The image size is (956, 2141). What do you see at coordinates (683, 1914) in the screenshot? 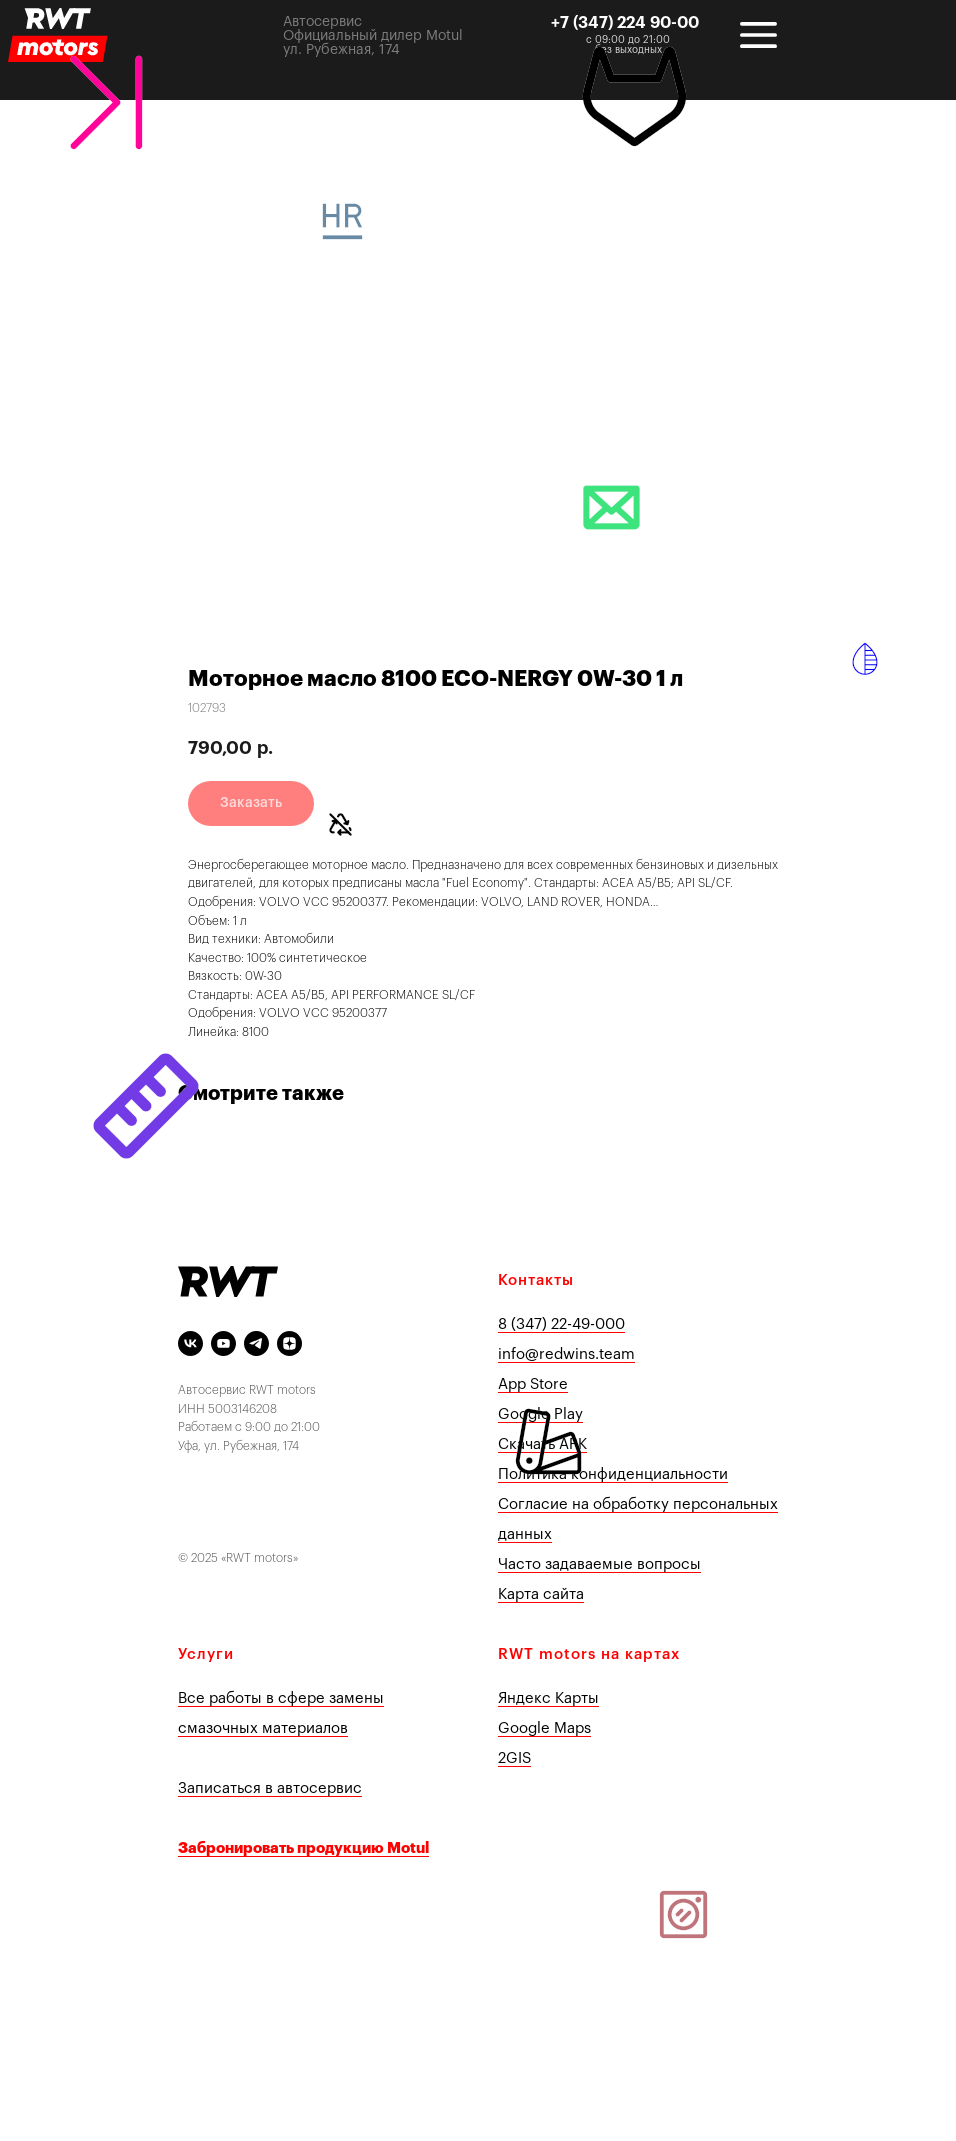
I see `access laundry or washing machine controls` at bounding box center [683, 1914].